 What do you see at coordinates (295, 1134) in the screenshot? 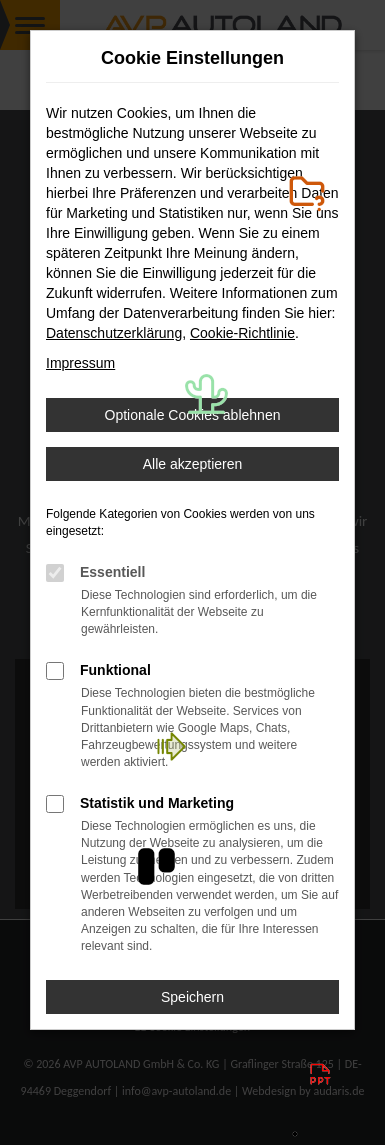
I see `indicates an unread notification or new item` at bounding box center [295, 1134].